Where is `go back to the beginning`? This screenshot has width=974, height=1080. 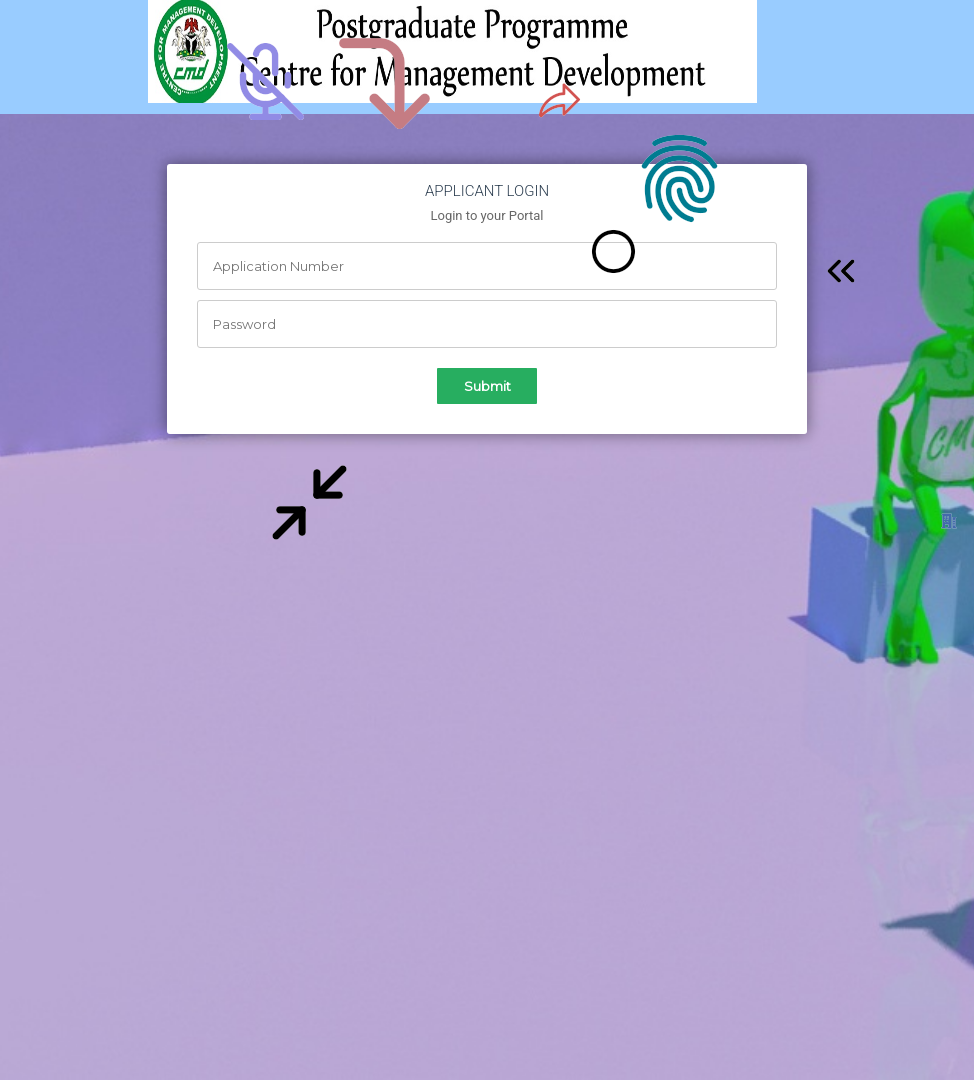 go back to the beginning is located at coordinates (841, 271).